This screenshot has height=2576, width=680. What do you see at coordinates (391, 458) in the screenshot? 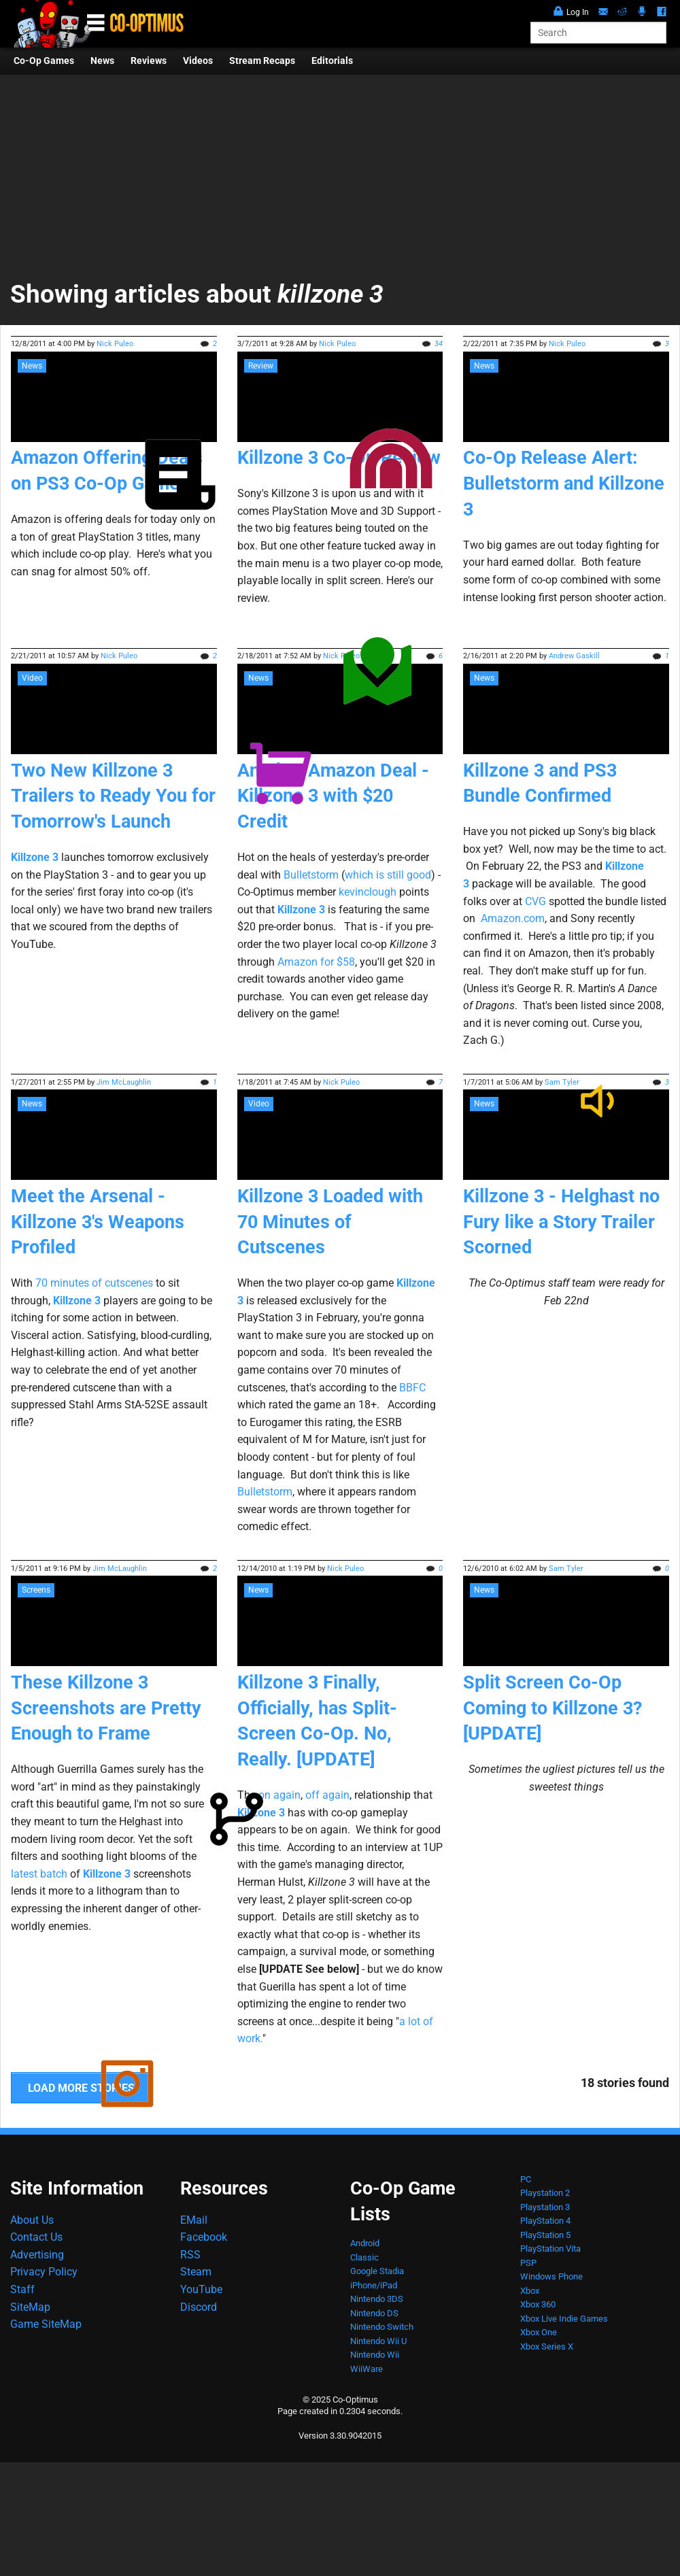
I see `view weather conditions with rainbow` at bounding box center [391, 458].